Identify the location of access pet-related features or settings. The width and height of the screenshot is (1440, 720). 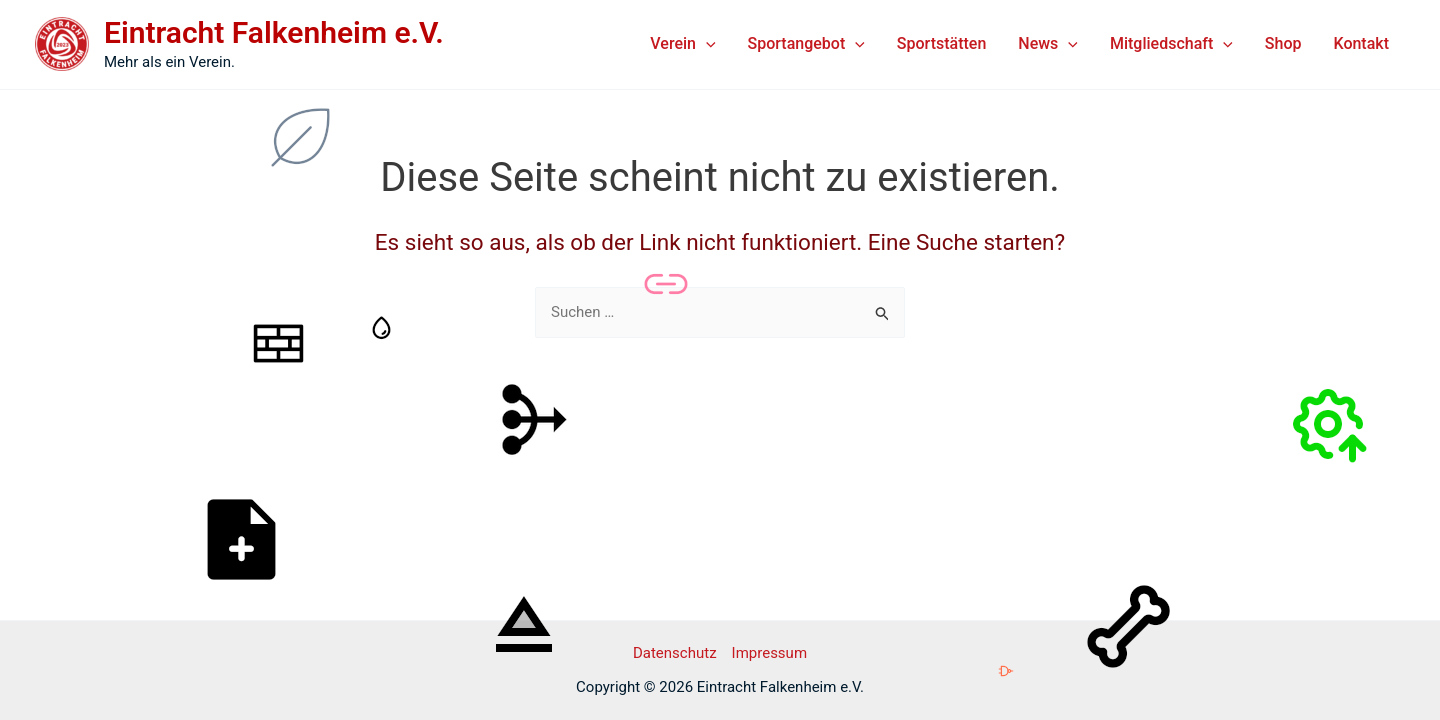
(1128, 626).